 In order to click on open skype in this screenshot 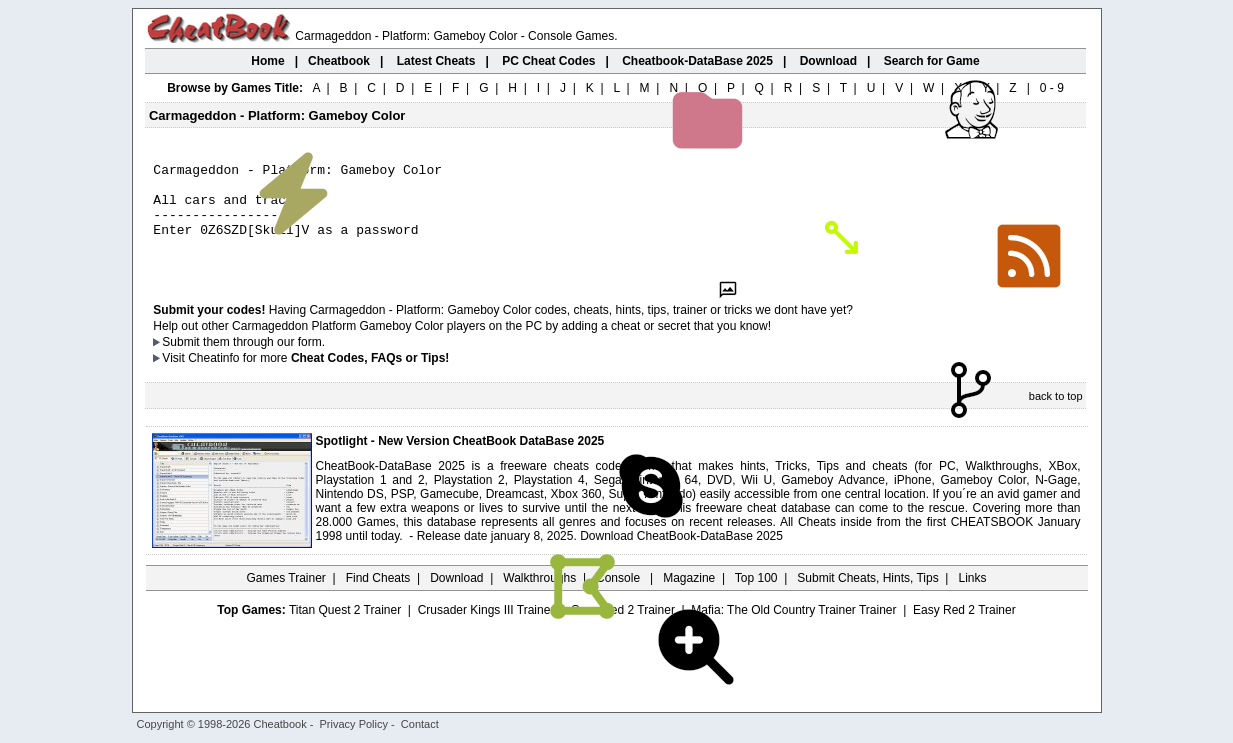, I will do `click(651, 486)`.